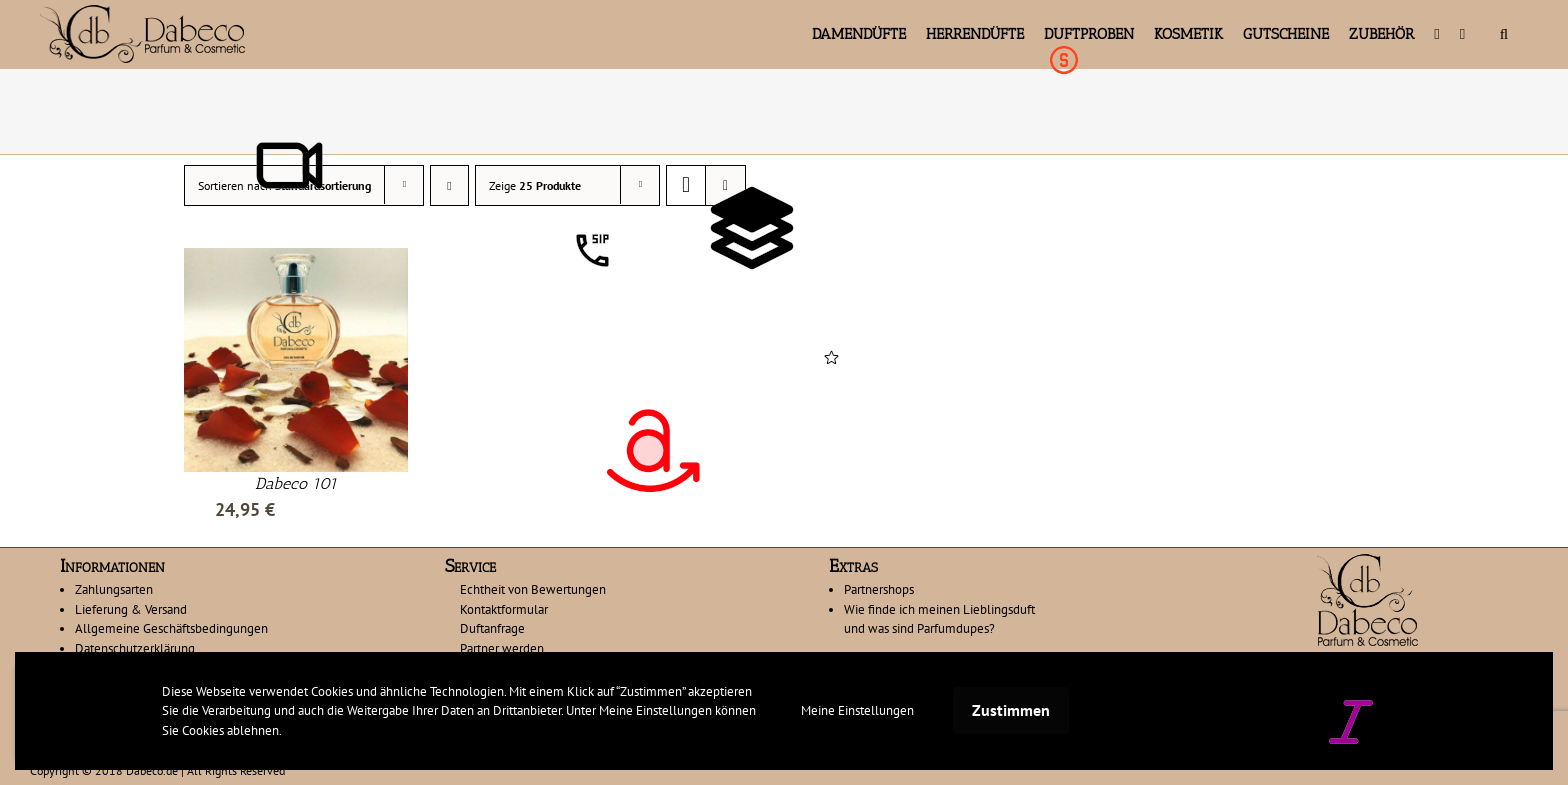 The height and width of the screenshot is (785, 1568). What do you see at coordinates (650, 449) in the screenshot?
I see `open the Amazon app or website` at bounding box center [650, 449].